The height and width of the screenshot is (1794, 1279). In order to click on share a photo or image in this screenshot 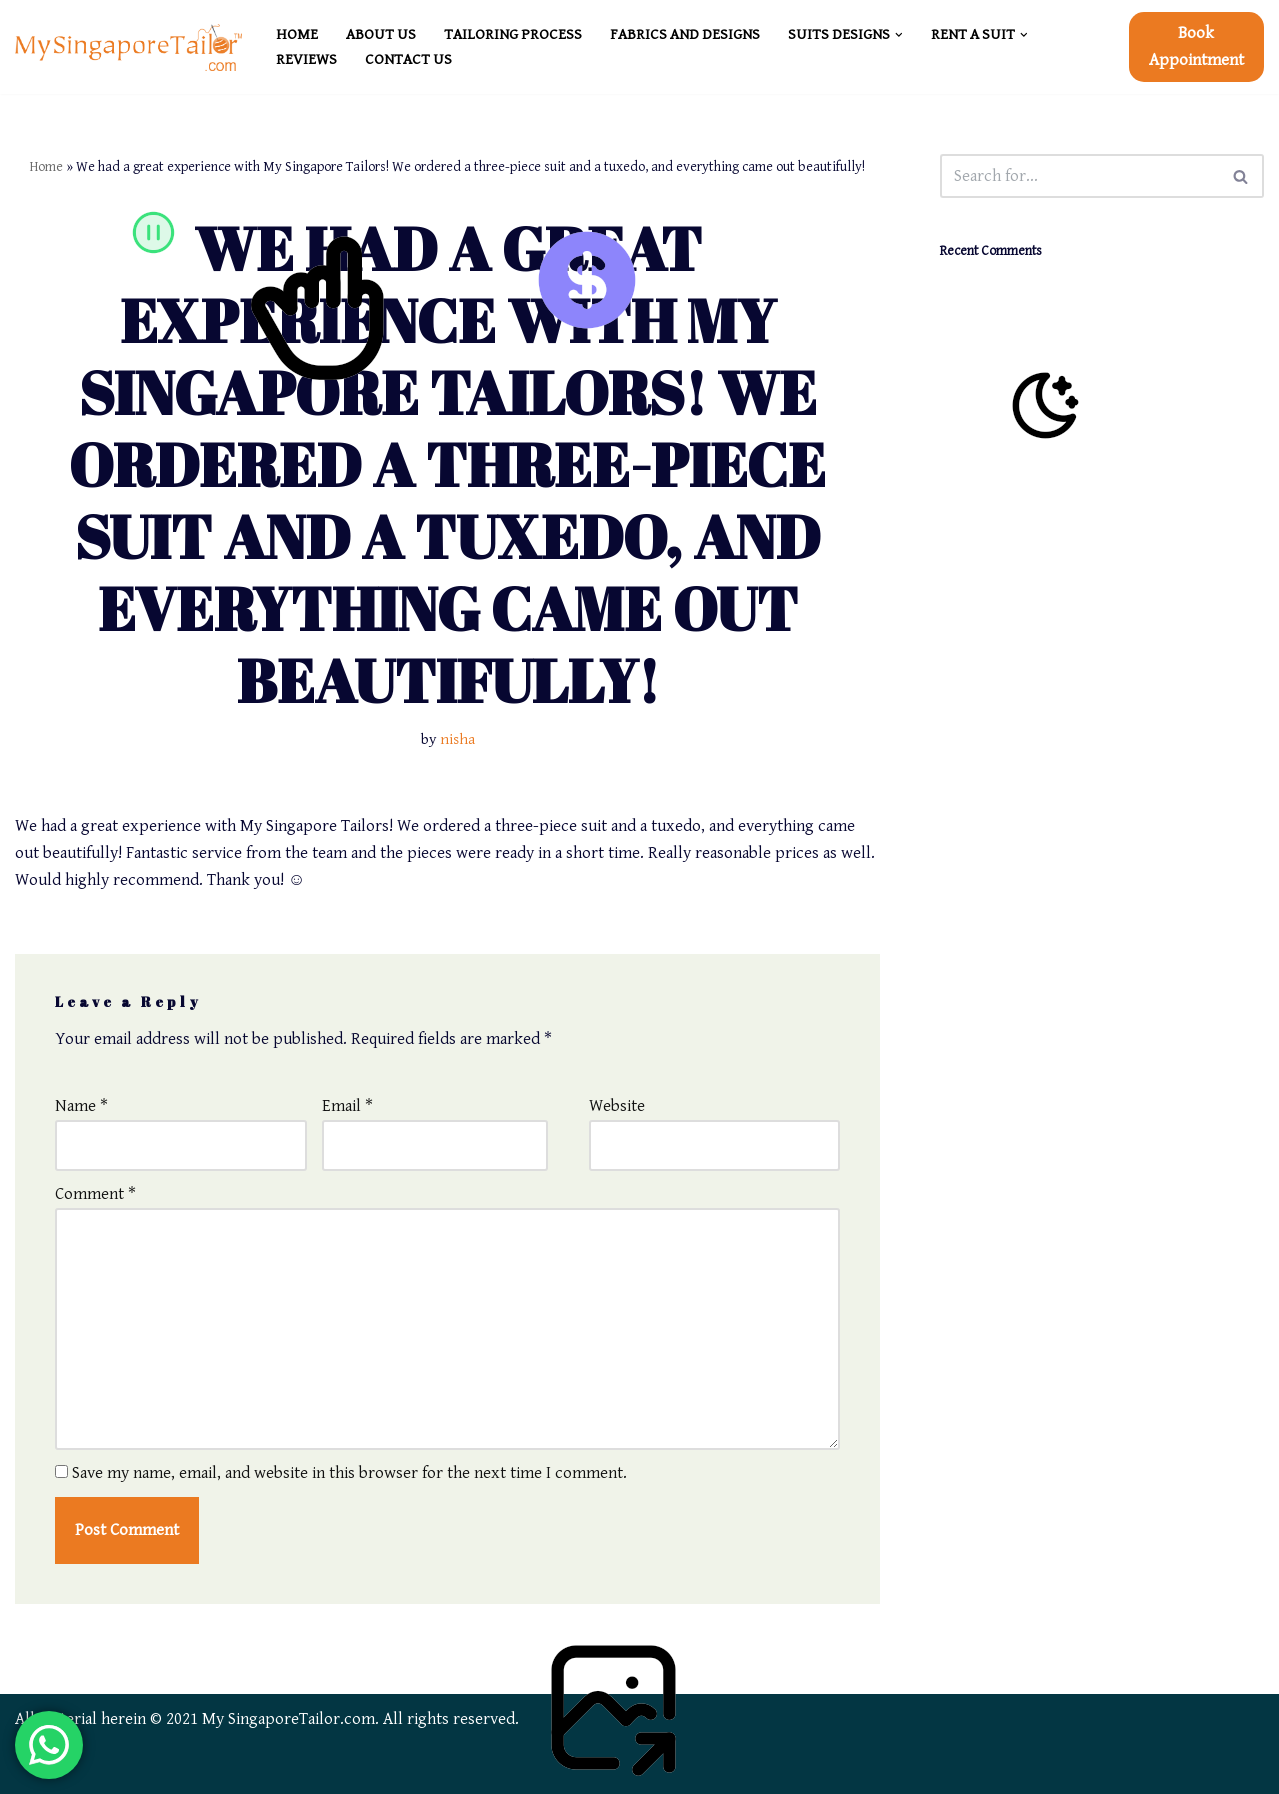, I will do `click(613, 1707)`.